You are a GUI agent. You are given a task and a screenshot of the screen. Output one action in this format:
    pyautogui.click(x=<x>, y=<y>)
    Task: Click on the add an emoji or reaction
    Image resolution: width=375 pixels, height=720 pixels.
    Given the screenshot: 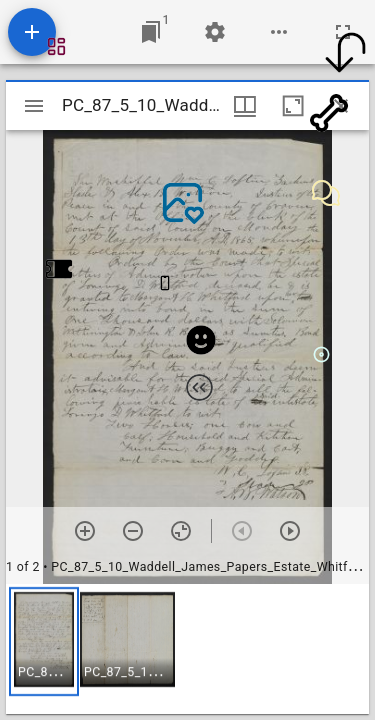 What is the action you would take?
    pyautogui.click(x=201, y=340)
    